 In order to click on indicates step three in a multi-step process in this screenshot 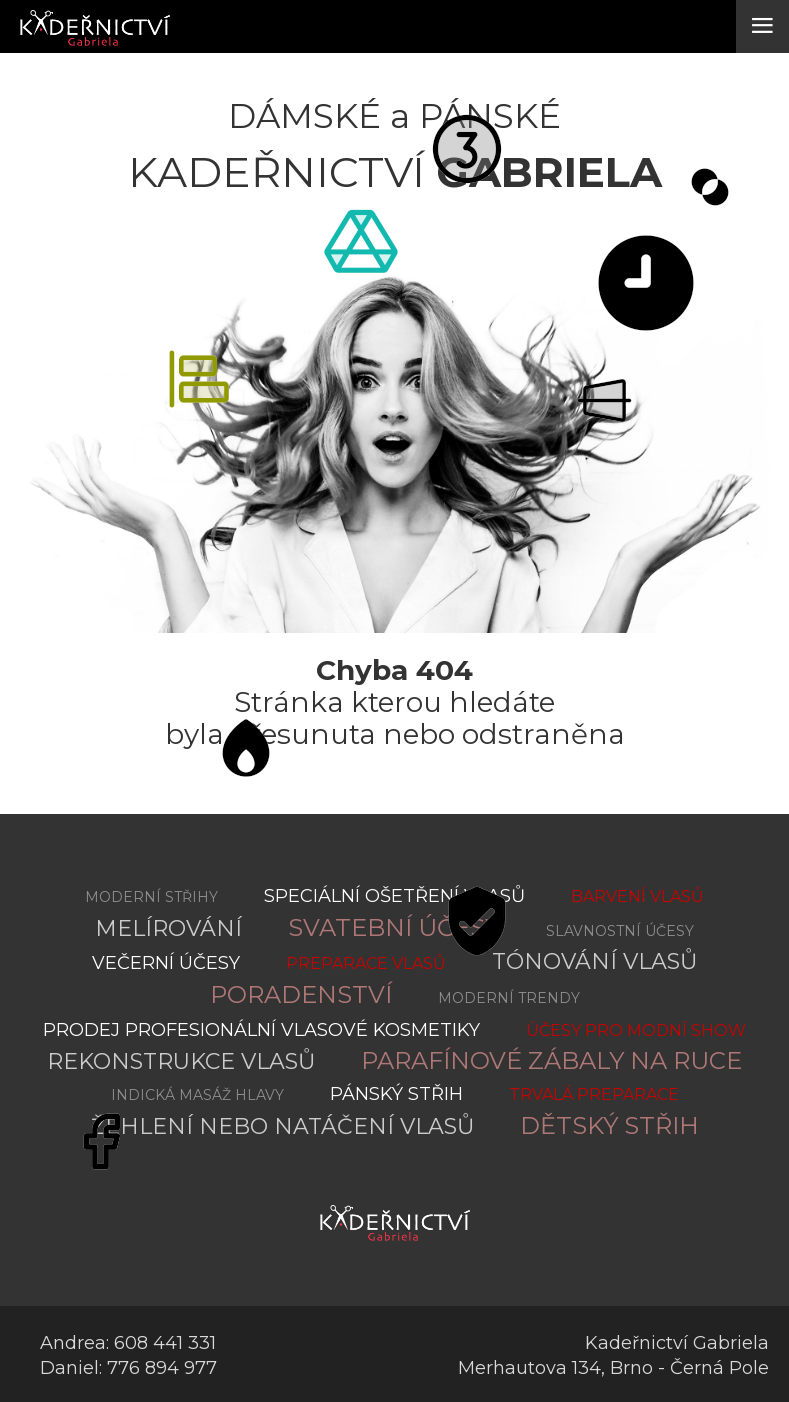, I will do `click(467, 149)`.